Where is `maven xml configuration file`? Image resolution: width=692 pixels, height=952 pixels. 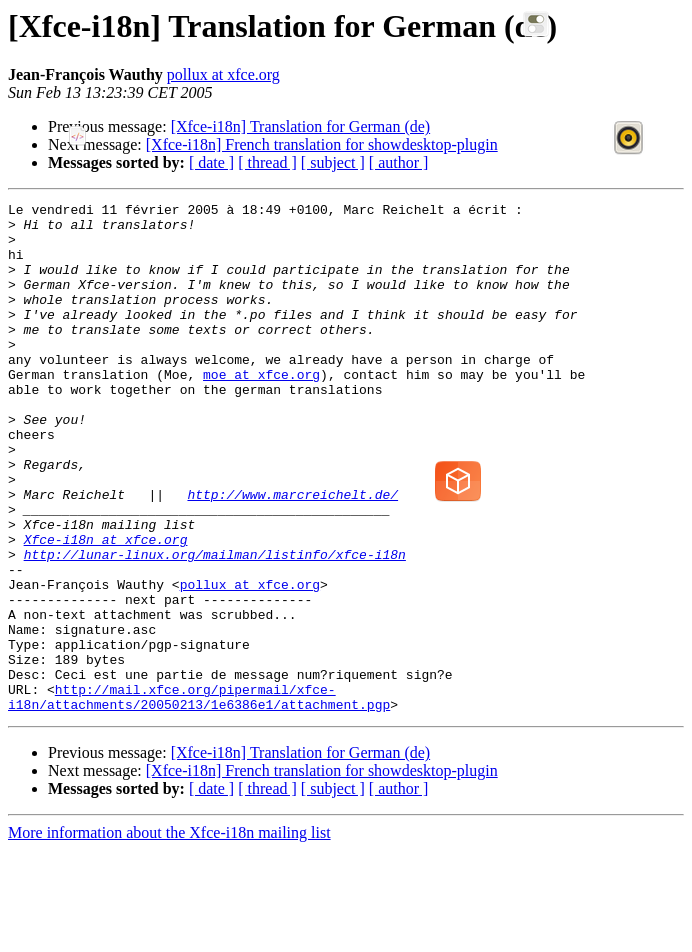
maven xml configuration file is located at coordinates (77, 135).